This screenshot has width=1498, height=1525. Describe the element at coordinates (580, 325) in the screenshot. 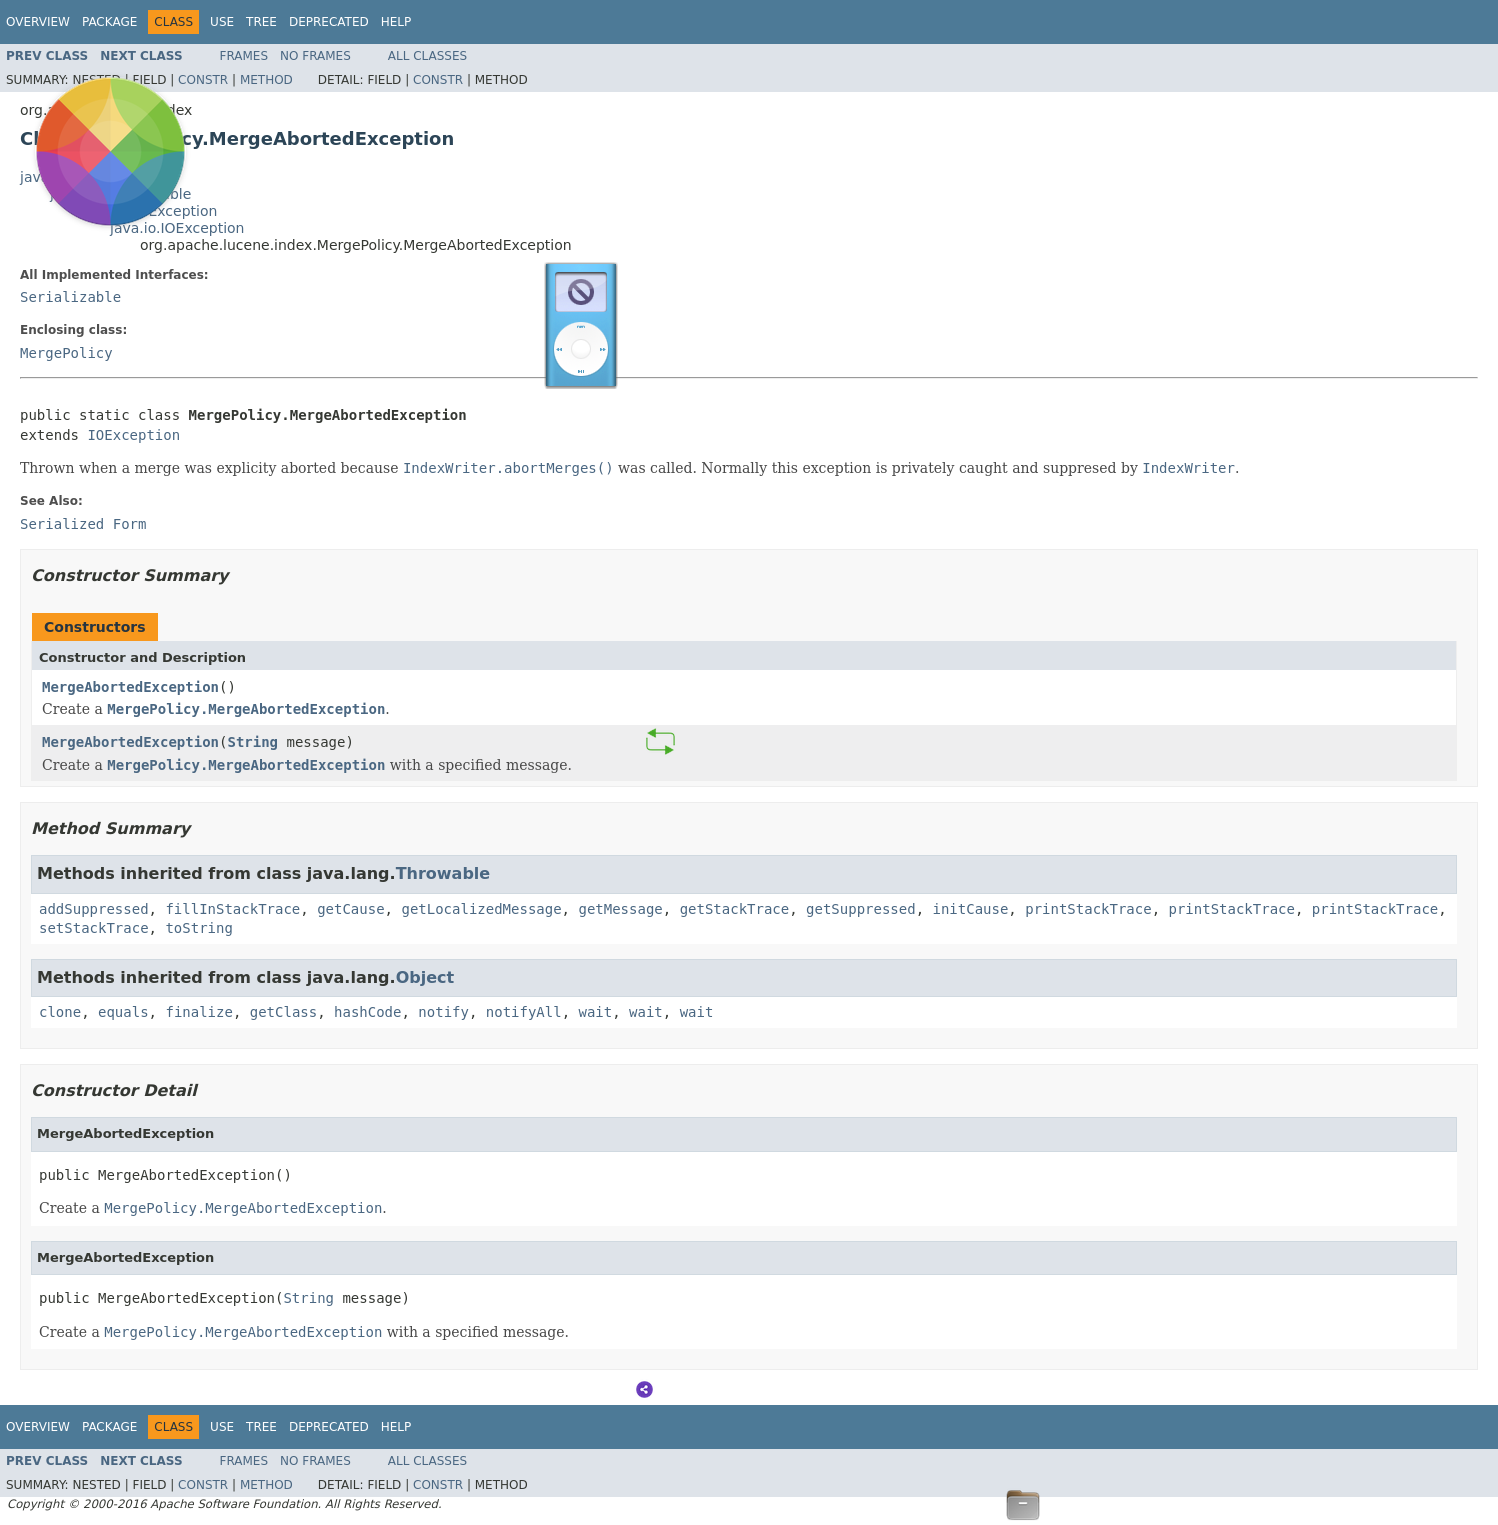

I see `indicates iPod device is unavailable or disconnected` at that location.